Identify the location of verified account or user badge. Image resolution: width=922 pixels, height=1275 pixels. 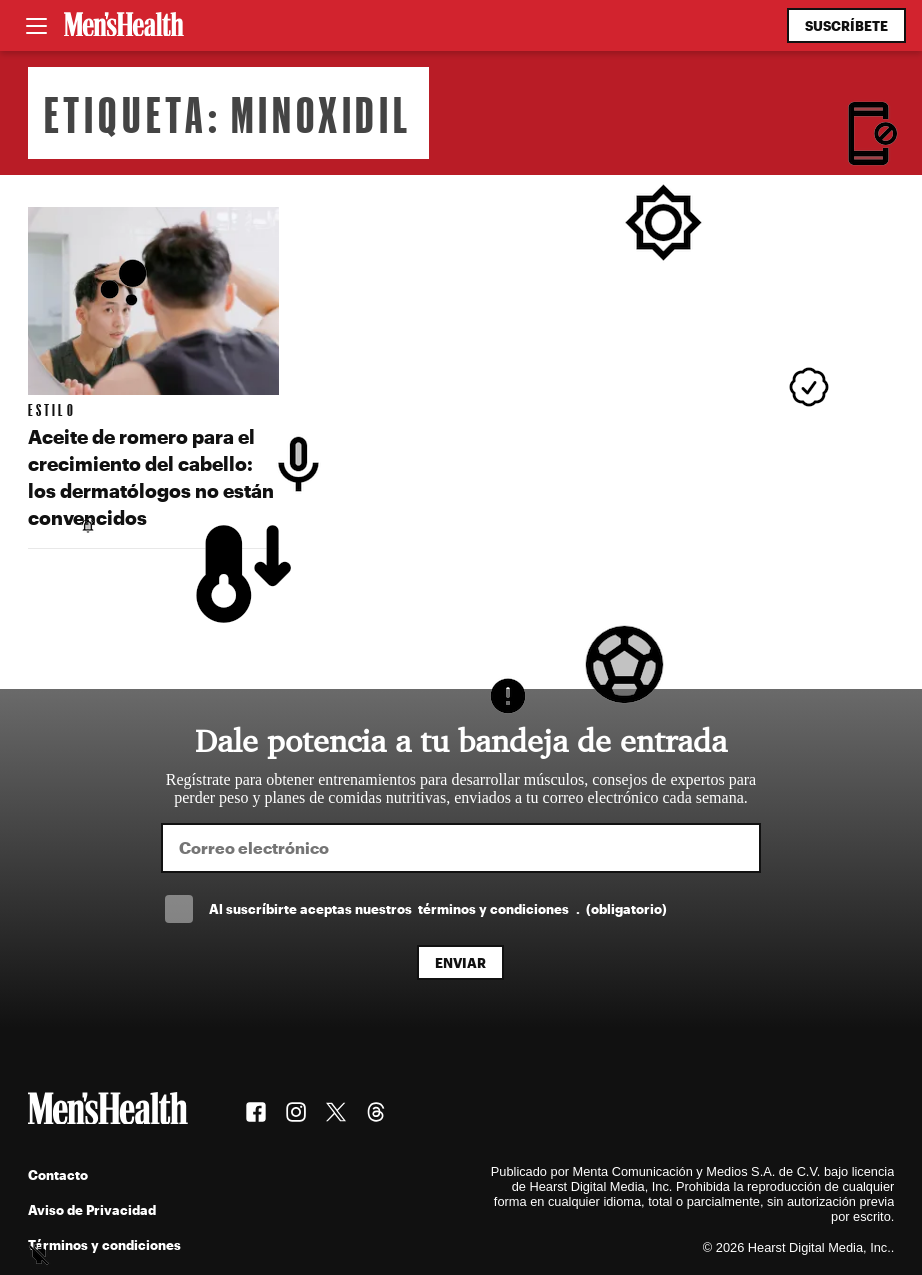
(809, 387).